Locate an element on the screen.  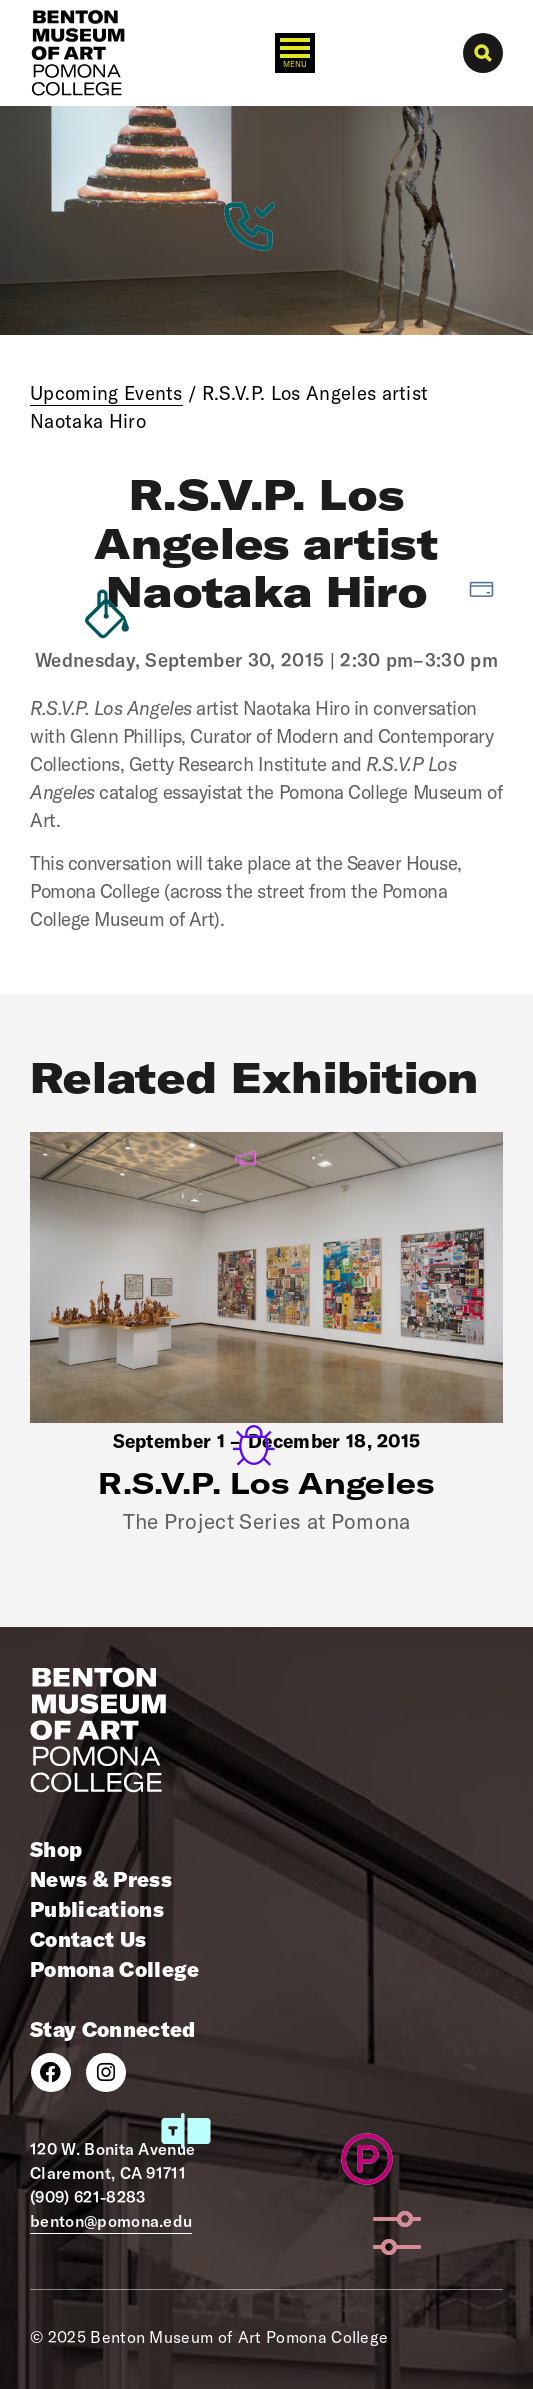
open settings or preferences is located at coordinates (397, 2233).